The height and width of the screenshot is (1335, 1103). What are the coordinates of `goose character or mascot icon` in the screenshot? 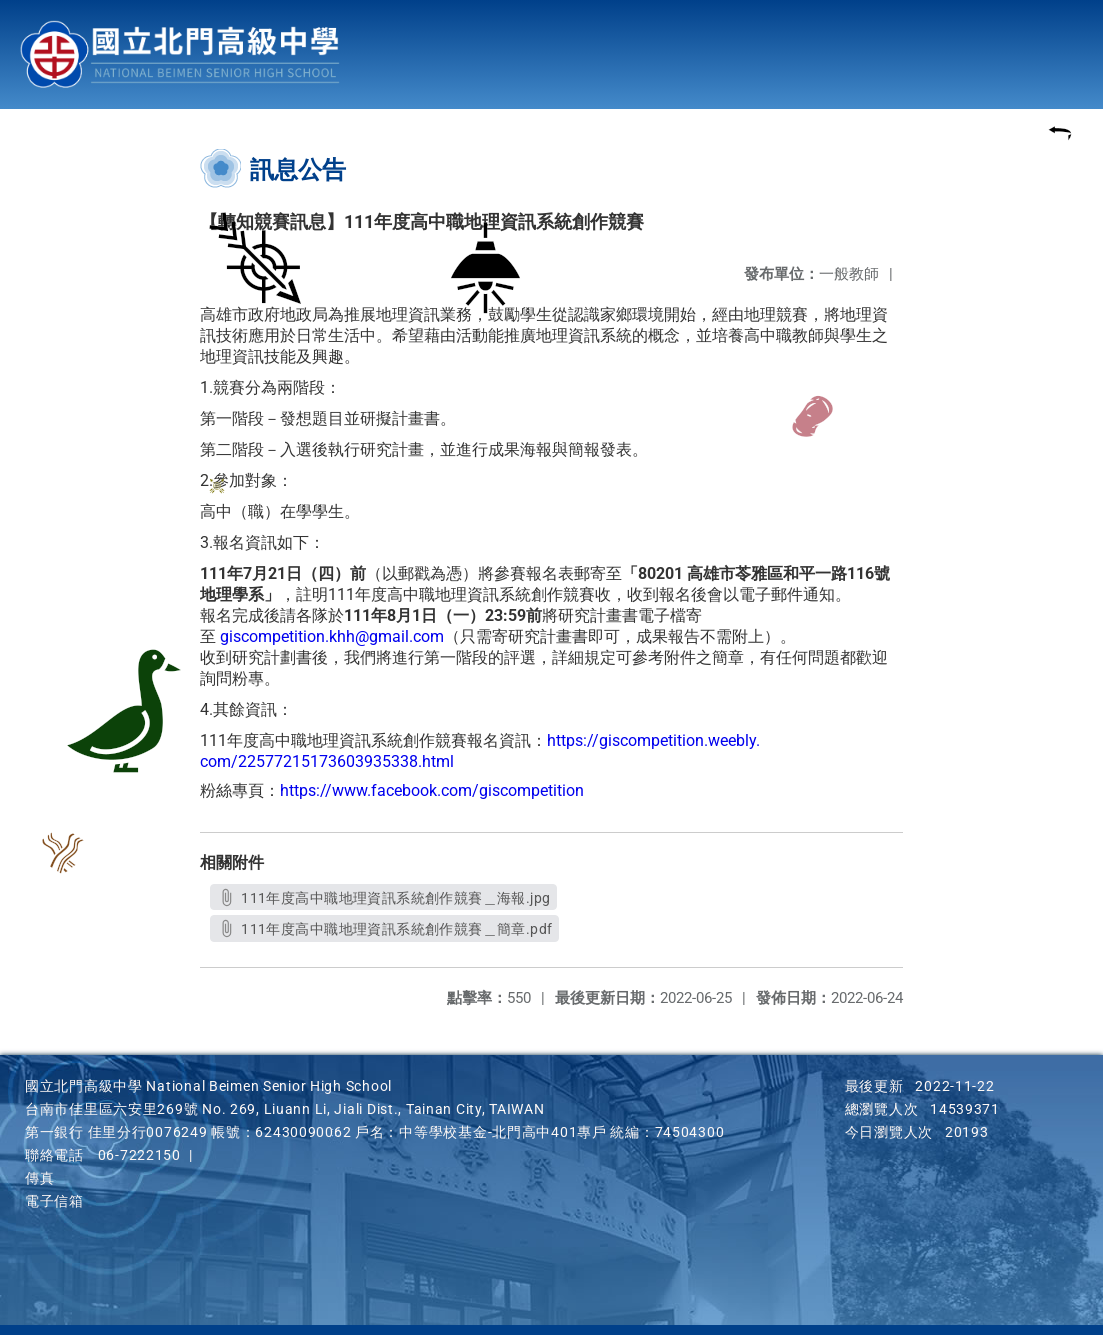 It's located at (124, 711).